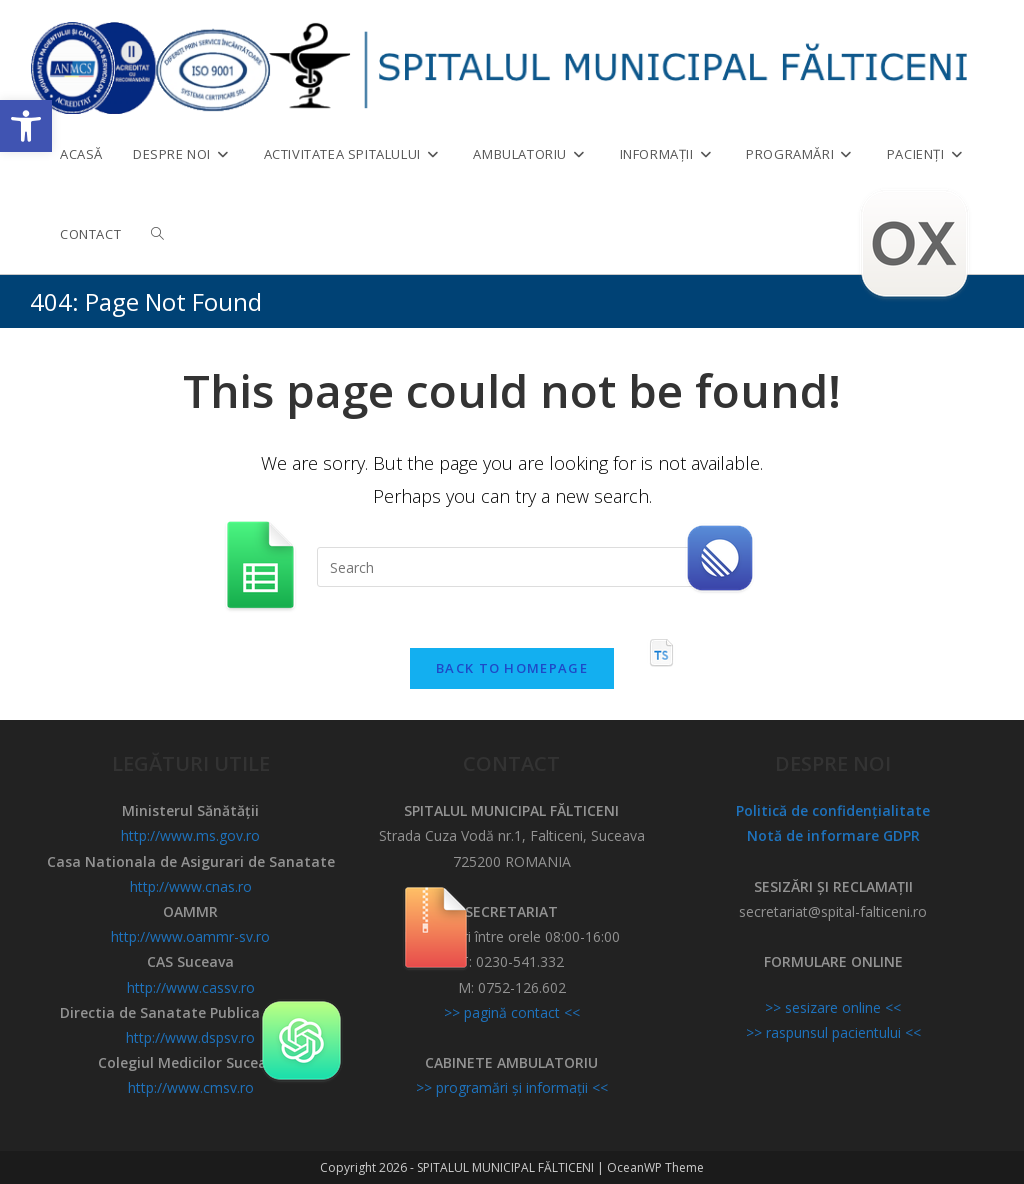 The height and width of the screenshot is (1184, 1024). I want to click on a compressed tar archive file, so click(436, 929).